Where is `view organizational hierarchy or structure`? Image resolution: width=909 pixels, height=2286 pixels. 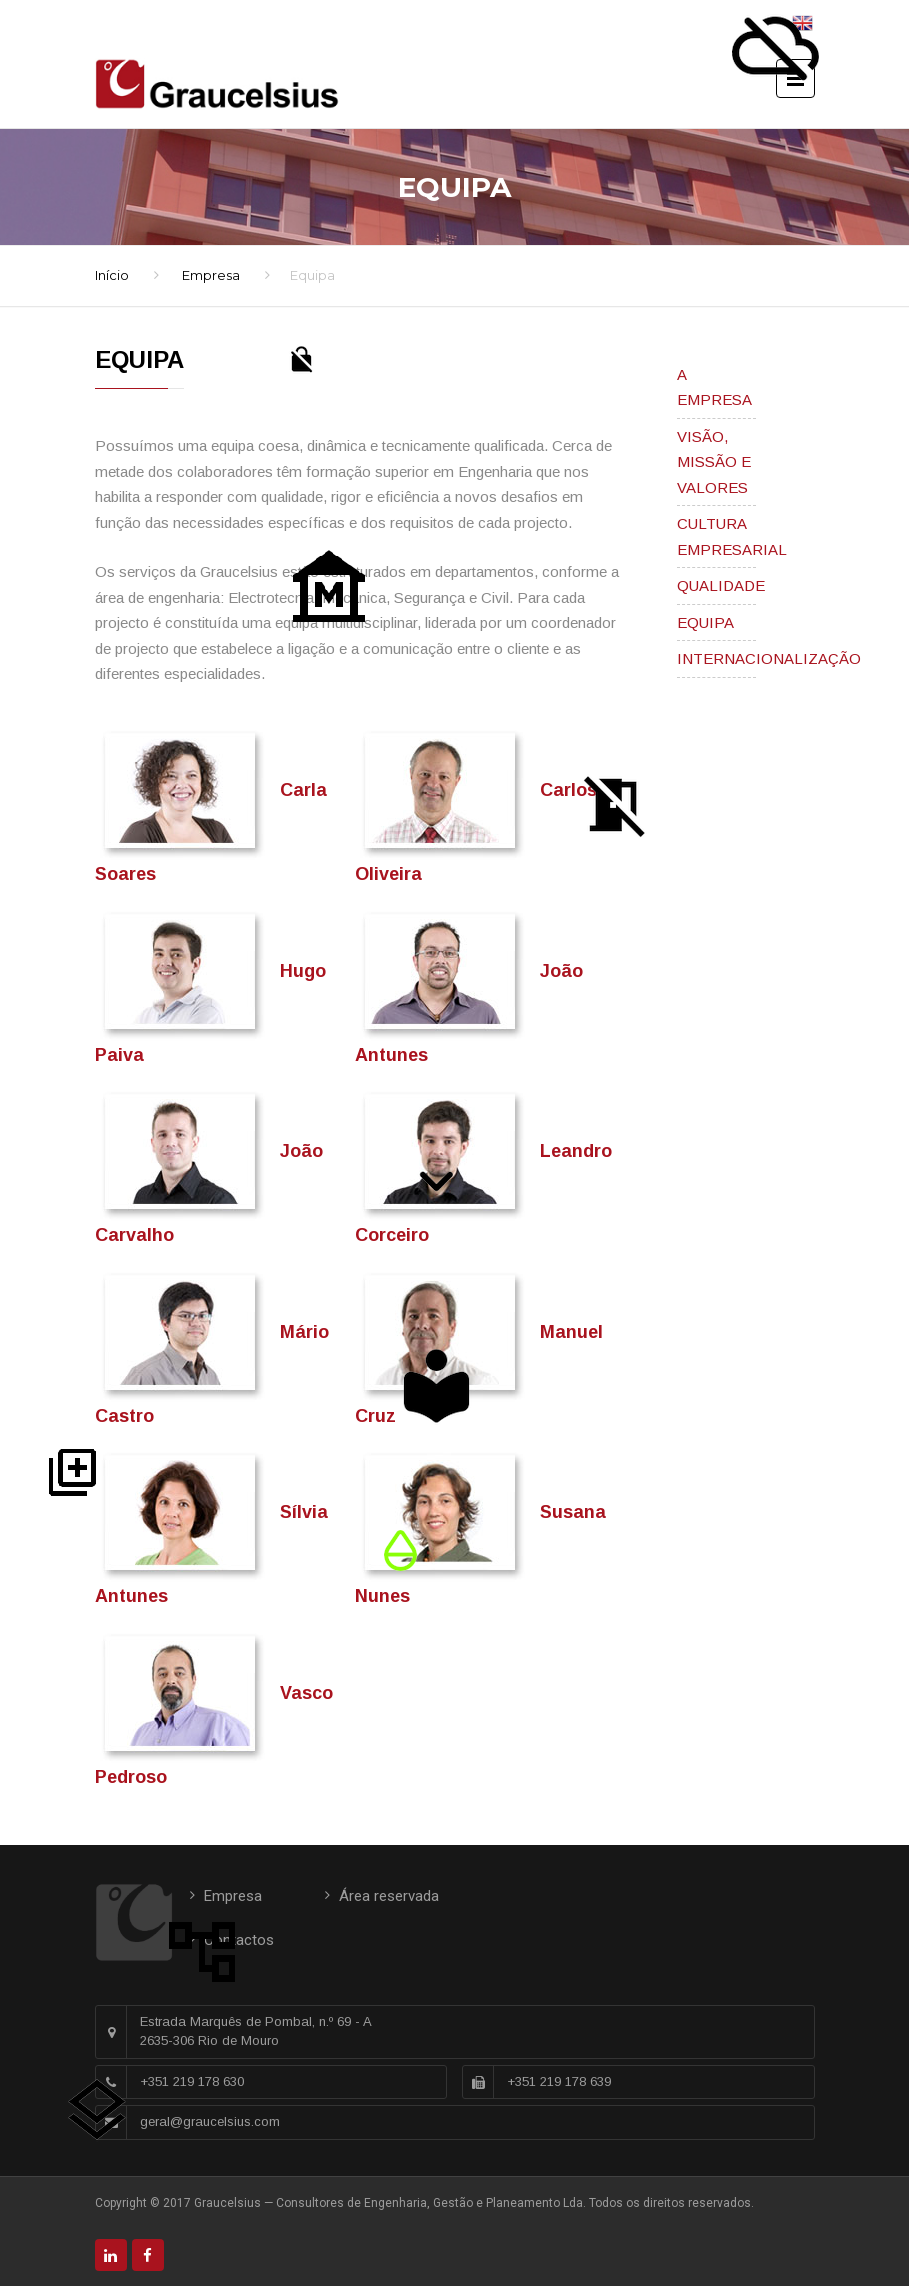 view organizational hierarchy or structure is located at coordinates (202, 1952).